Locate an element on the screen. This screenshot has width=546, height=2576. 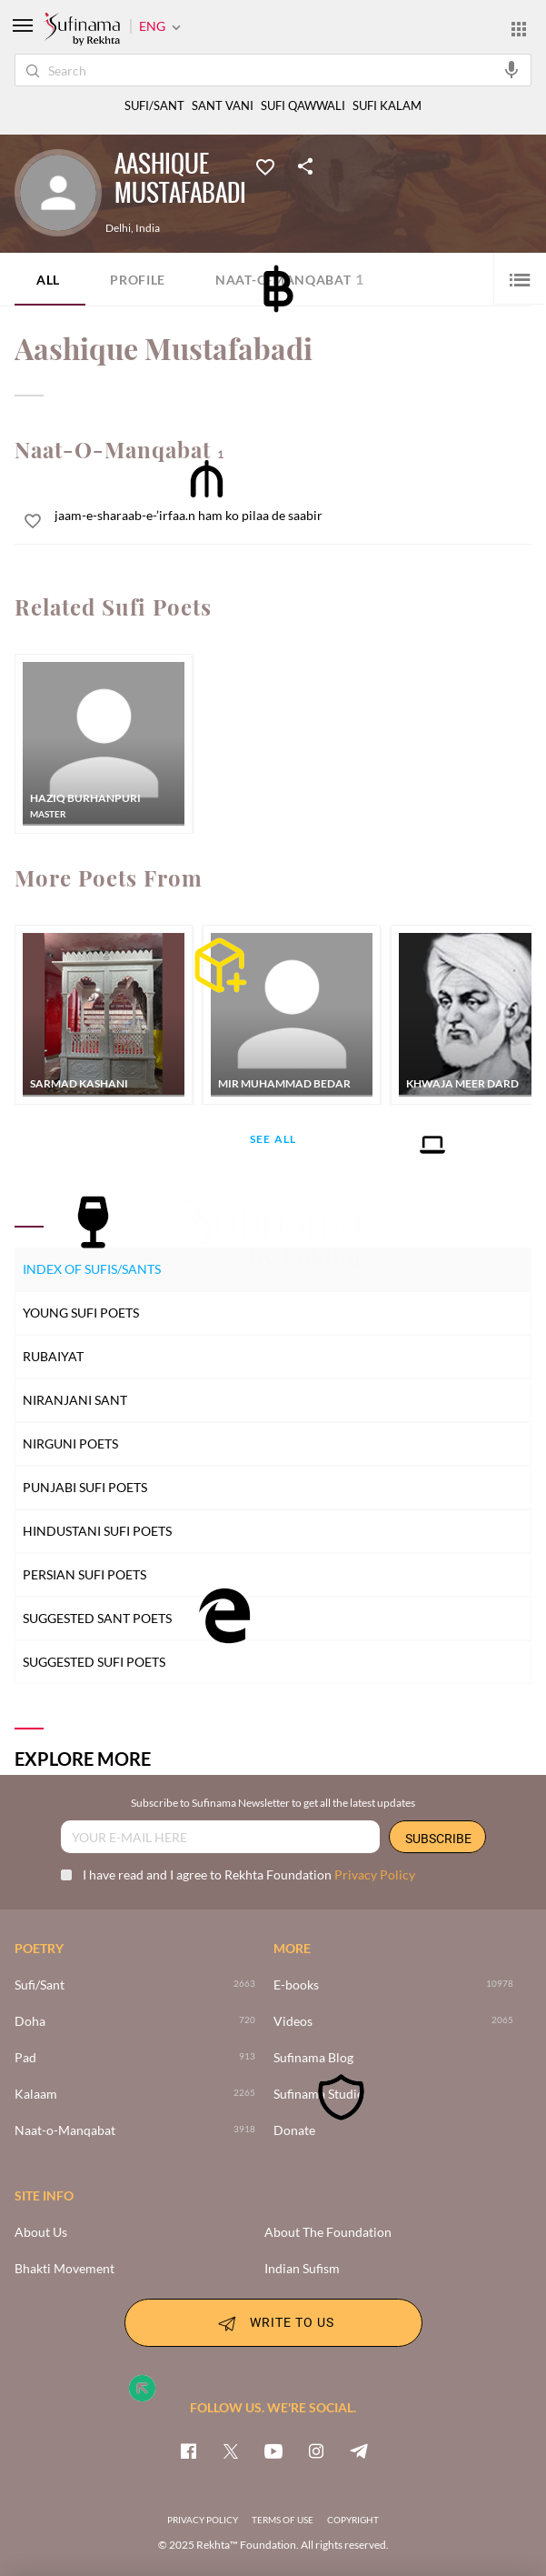
indicates thai baht currency is located at coordinates (278, 288).